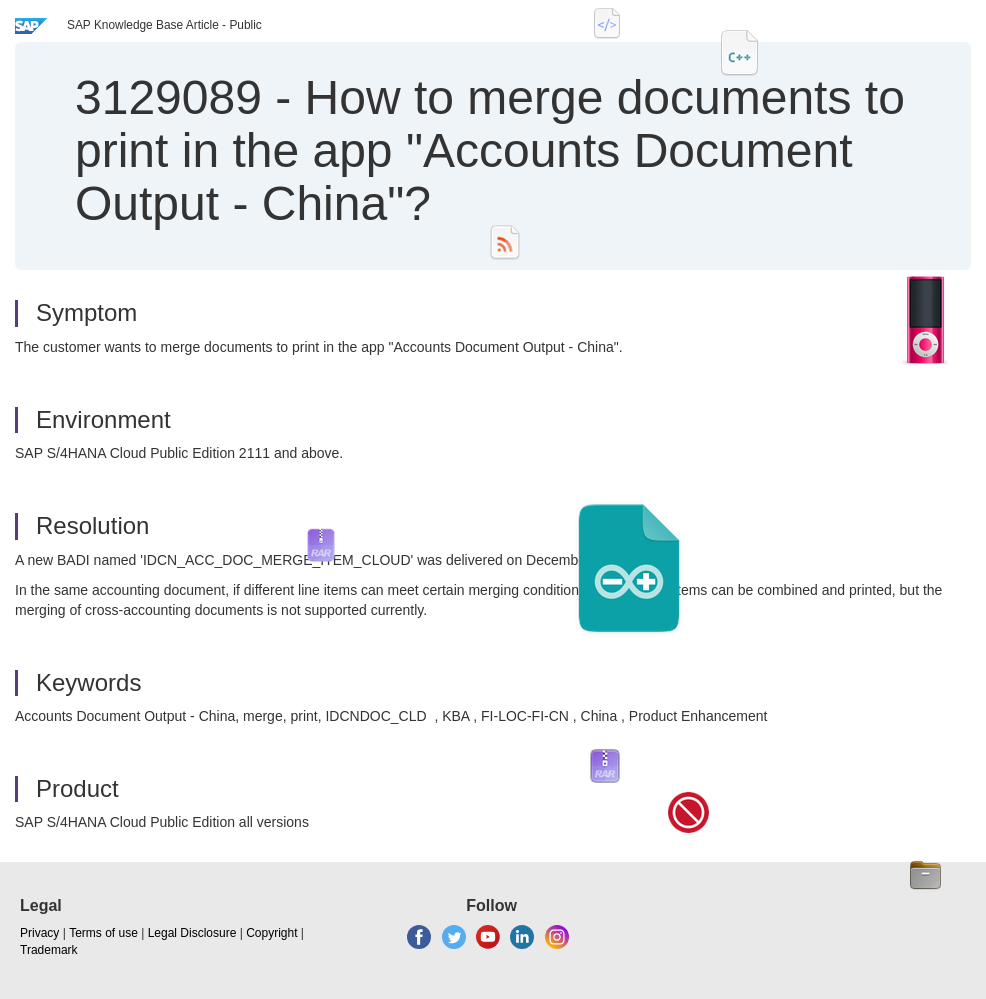  Describe the element at coordinates (925, 874) in the screenshot. I see `open the file manager application` at that location.